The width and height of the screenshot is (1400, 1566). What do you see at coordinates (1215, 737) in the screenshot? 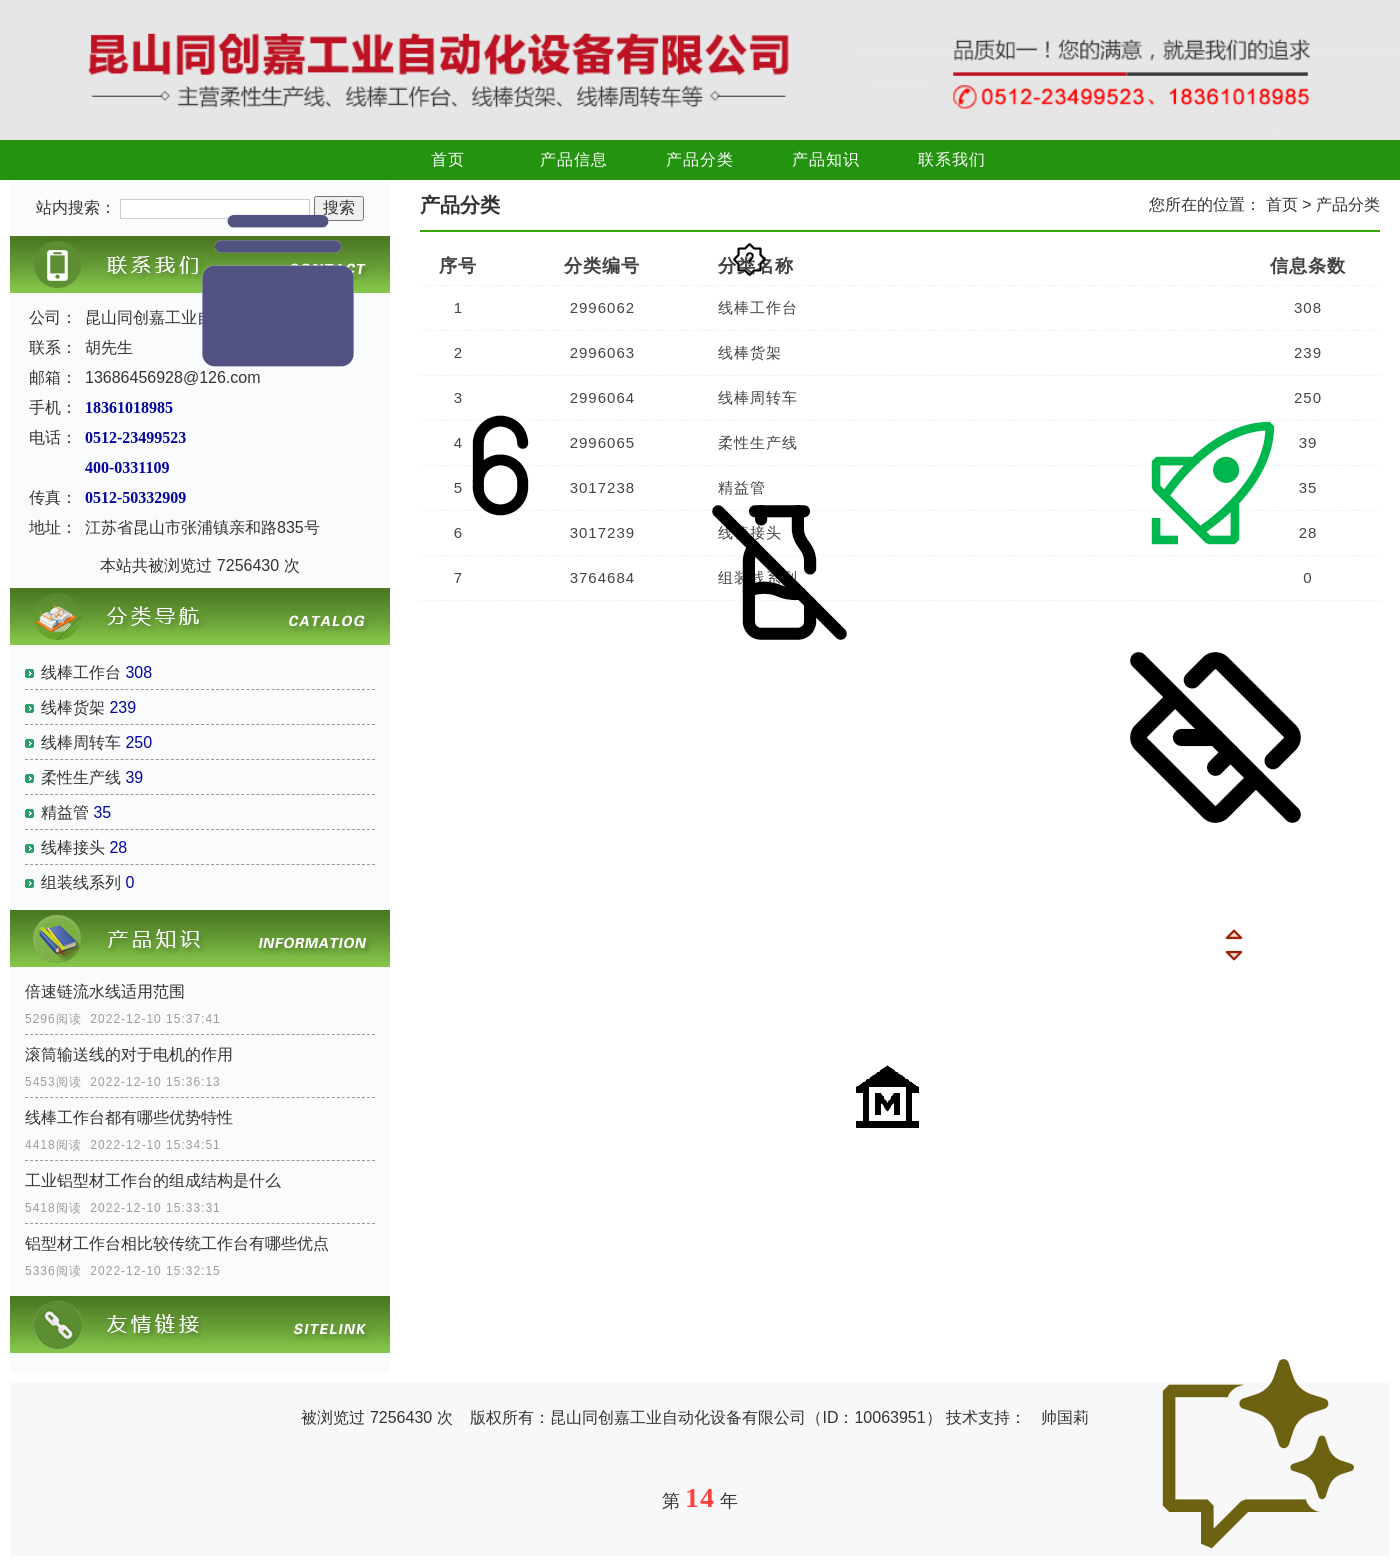
I see `navigation or directions unavailable` at bounding box center [1215, 737].